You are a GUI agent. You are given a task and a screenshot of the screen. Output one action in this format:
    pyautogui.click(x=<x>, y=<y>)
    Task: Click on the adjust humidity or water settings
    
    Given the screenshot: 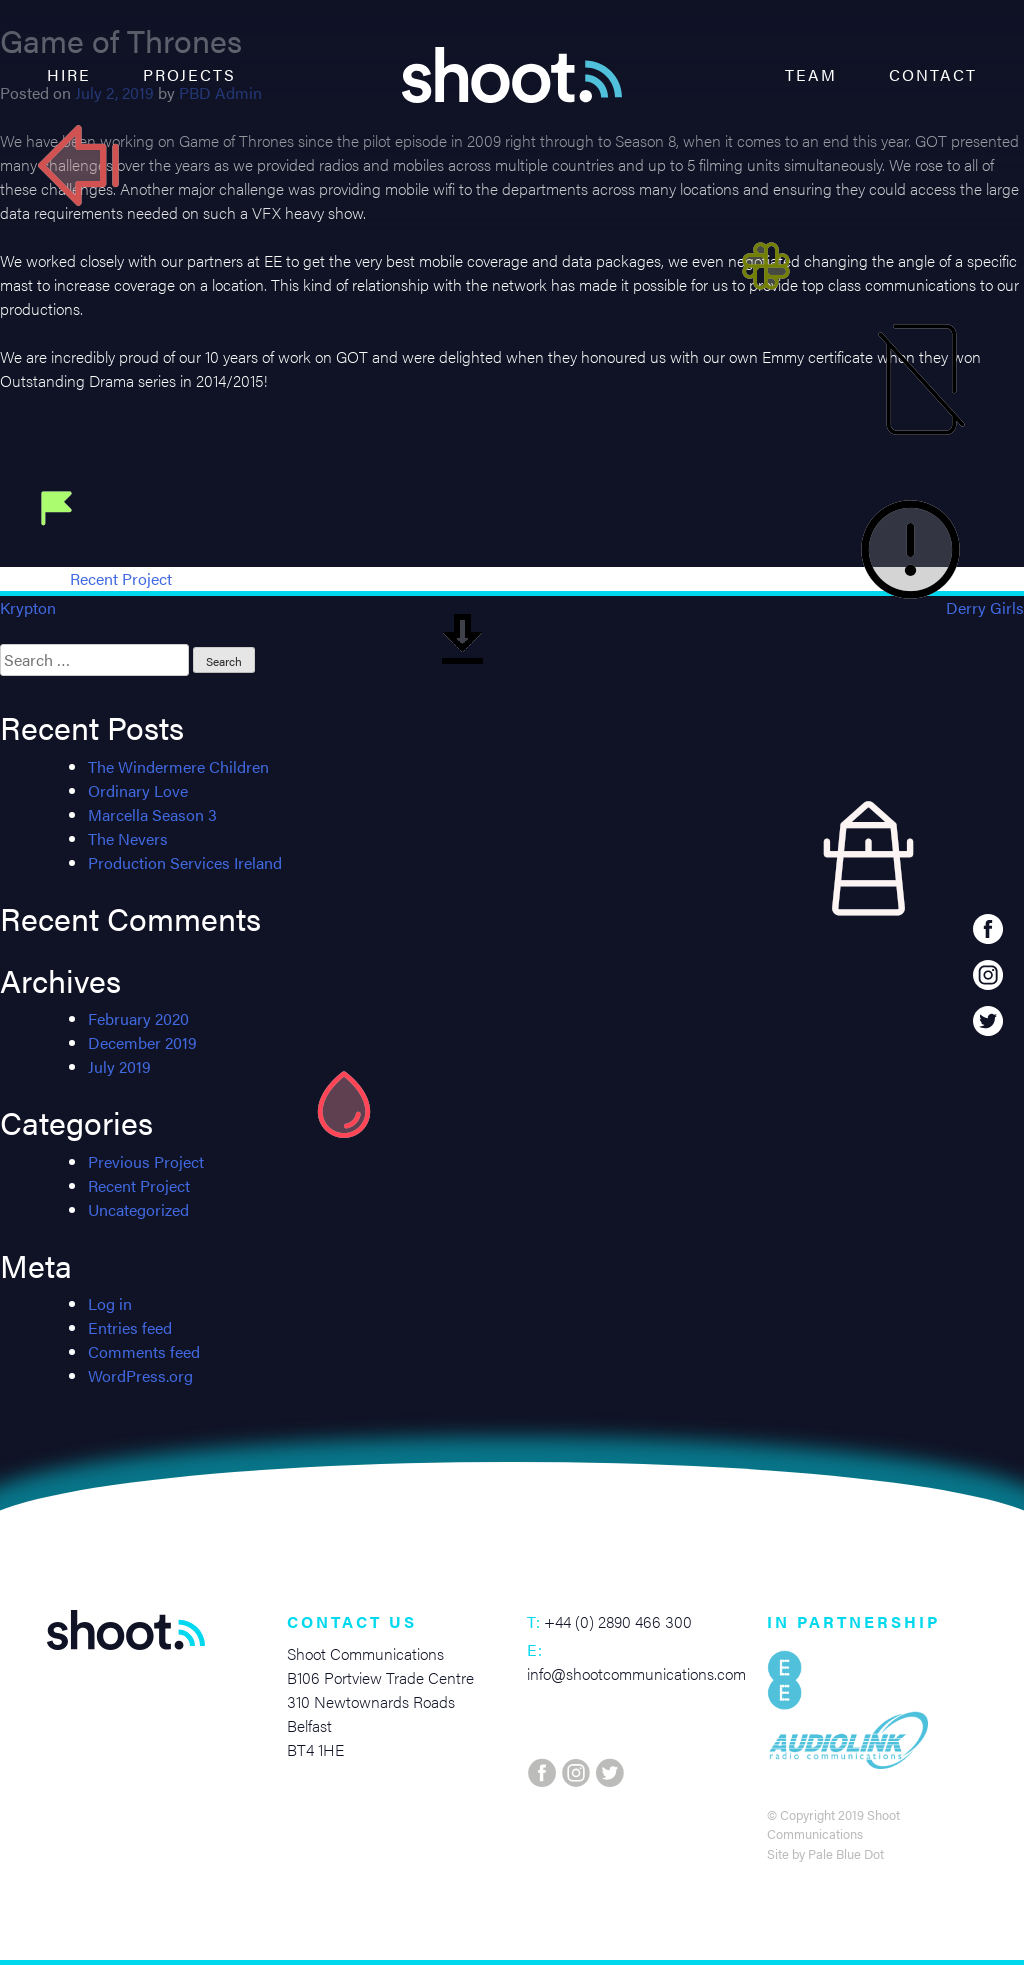 What is the action you would take?
    pyautogui.click(x=344, y=1107)
    